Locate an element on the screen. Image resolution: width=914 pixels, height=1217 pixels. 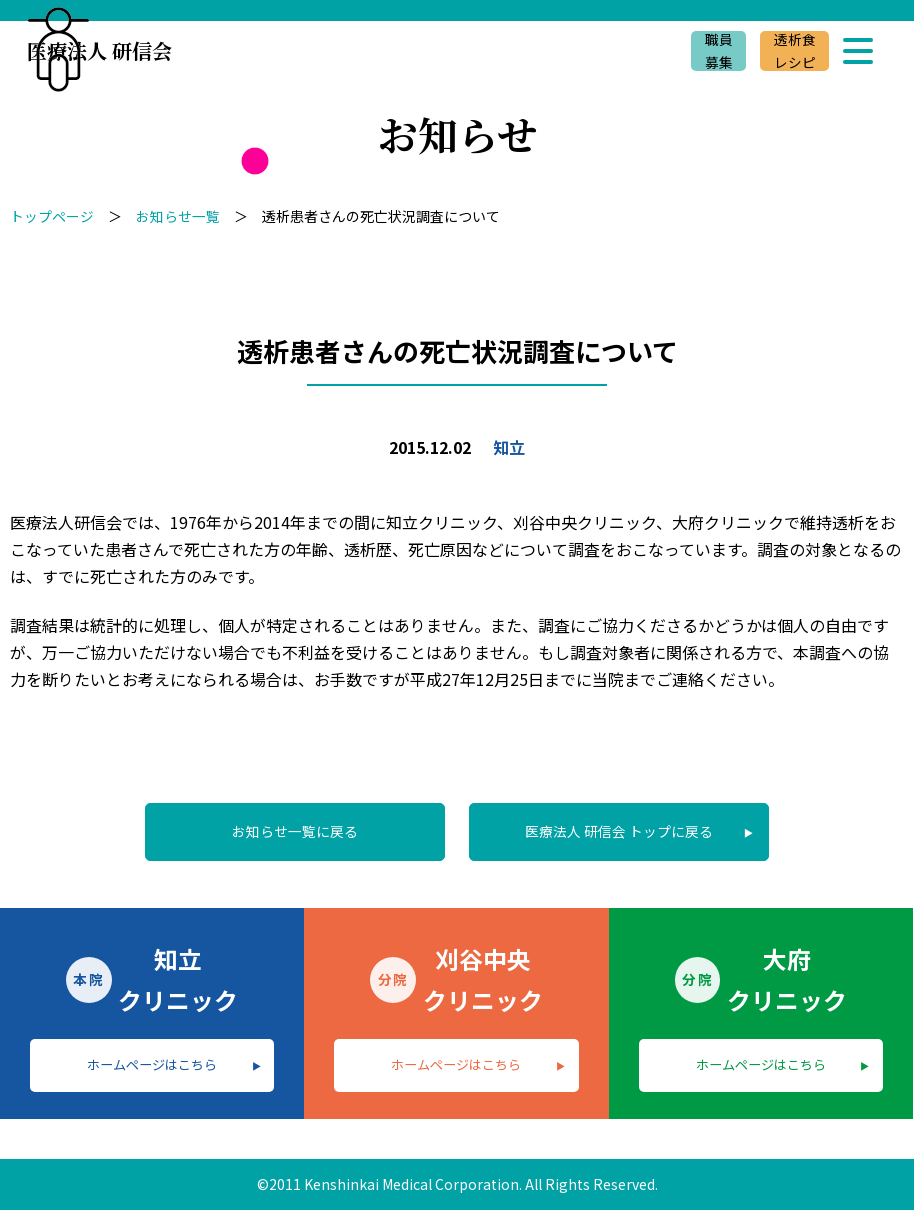
indicates an unread notification or new item is located at coordinates (255, 161).